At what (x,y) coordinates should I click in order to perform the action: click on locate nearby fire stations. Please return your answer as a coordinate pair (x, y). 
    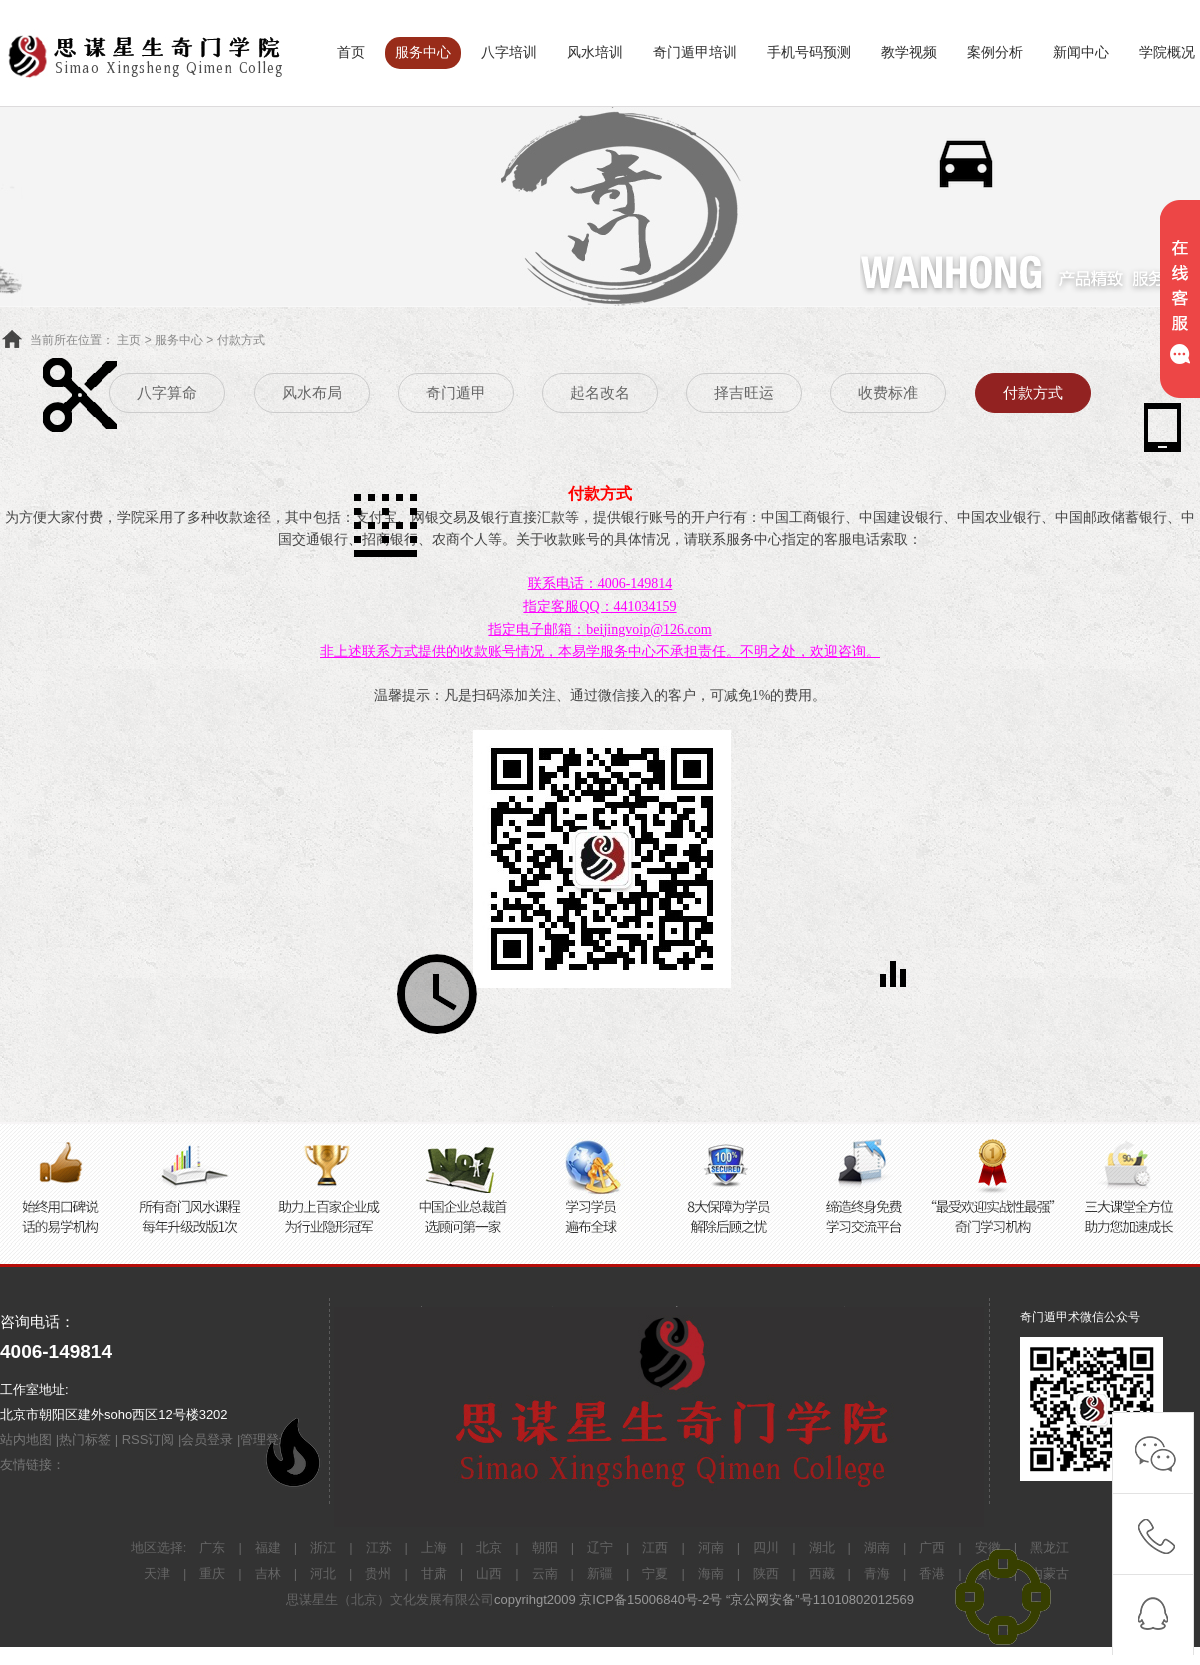
    Looking at the image, I should click on (293, 1453).